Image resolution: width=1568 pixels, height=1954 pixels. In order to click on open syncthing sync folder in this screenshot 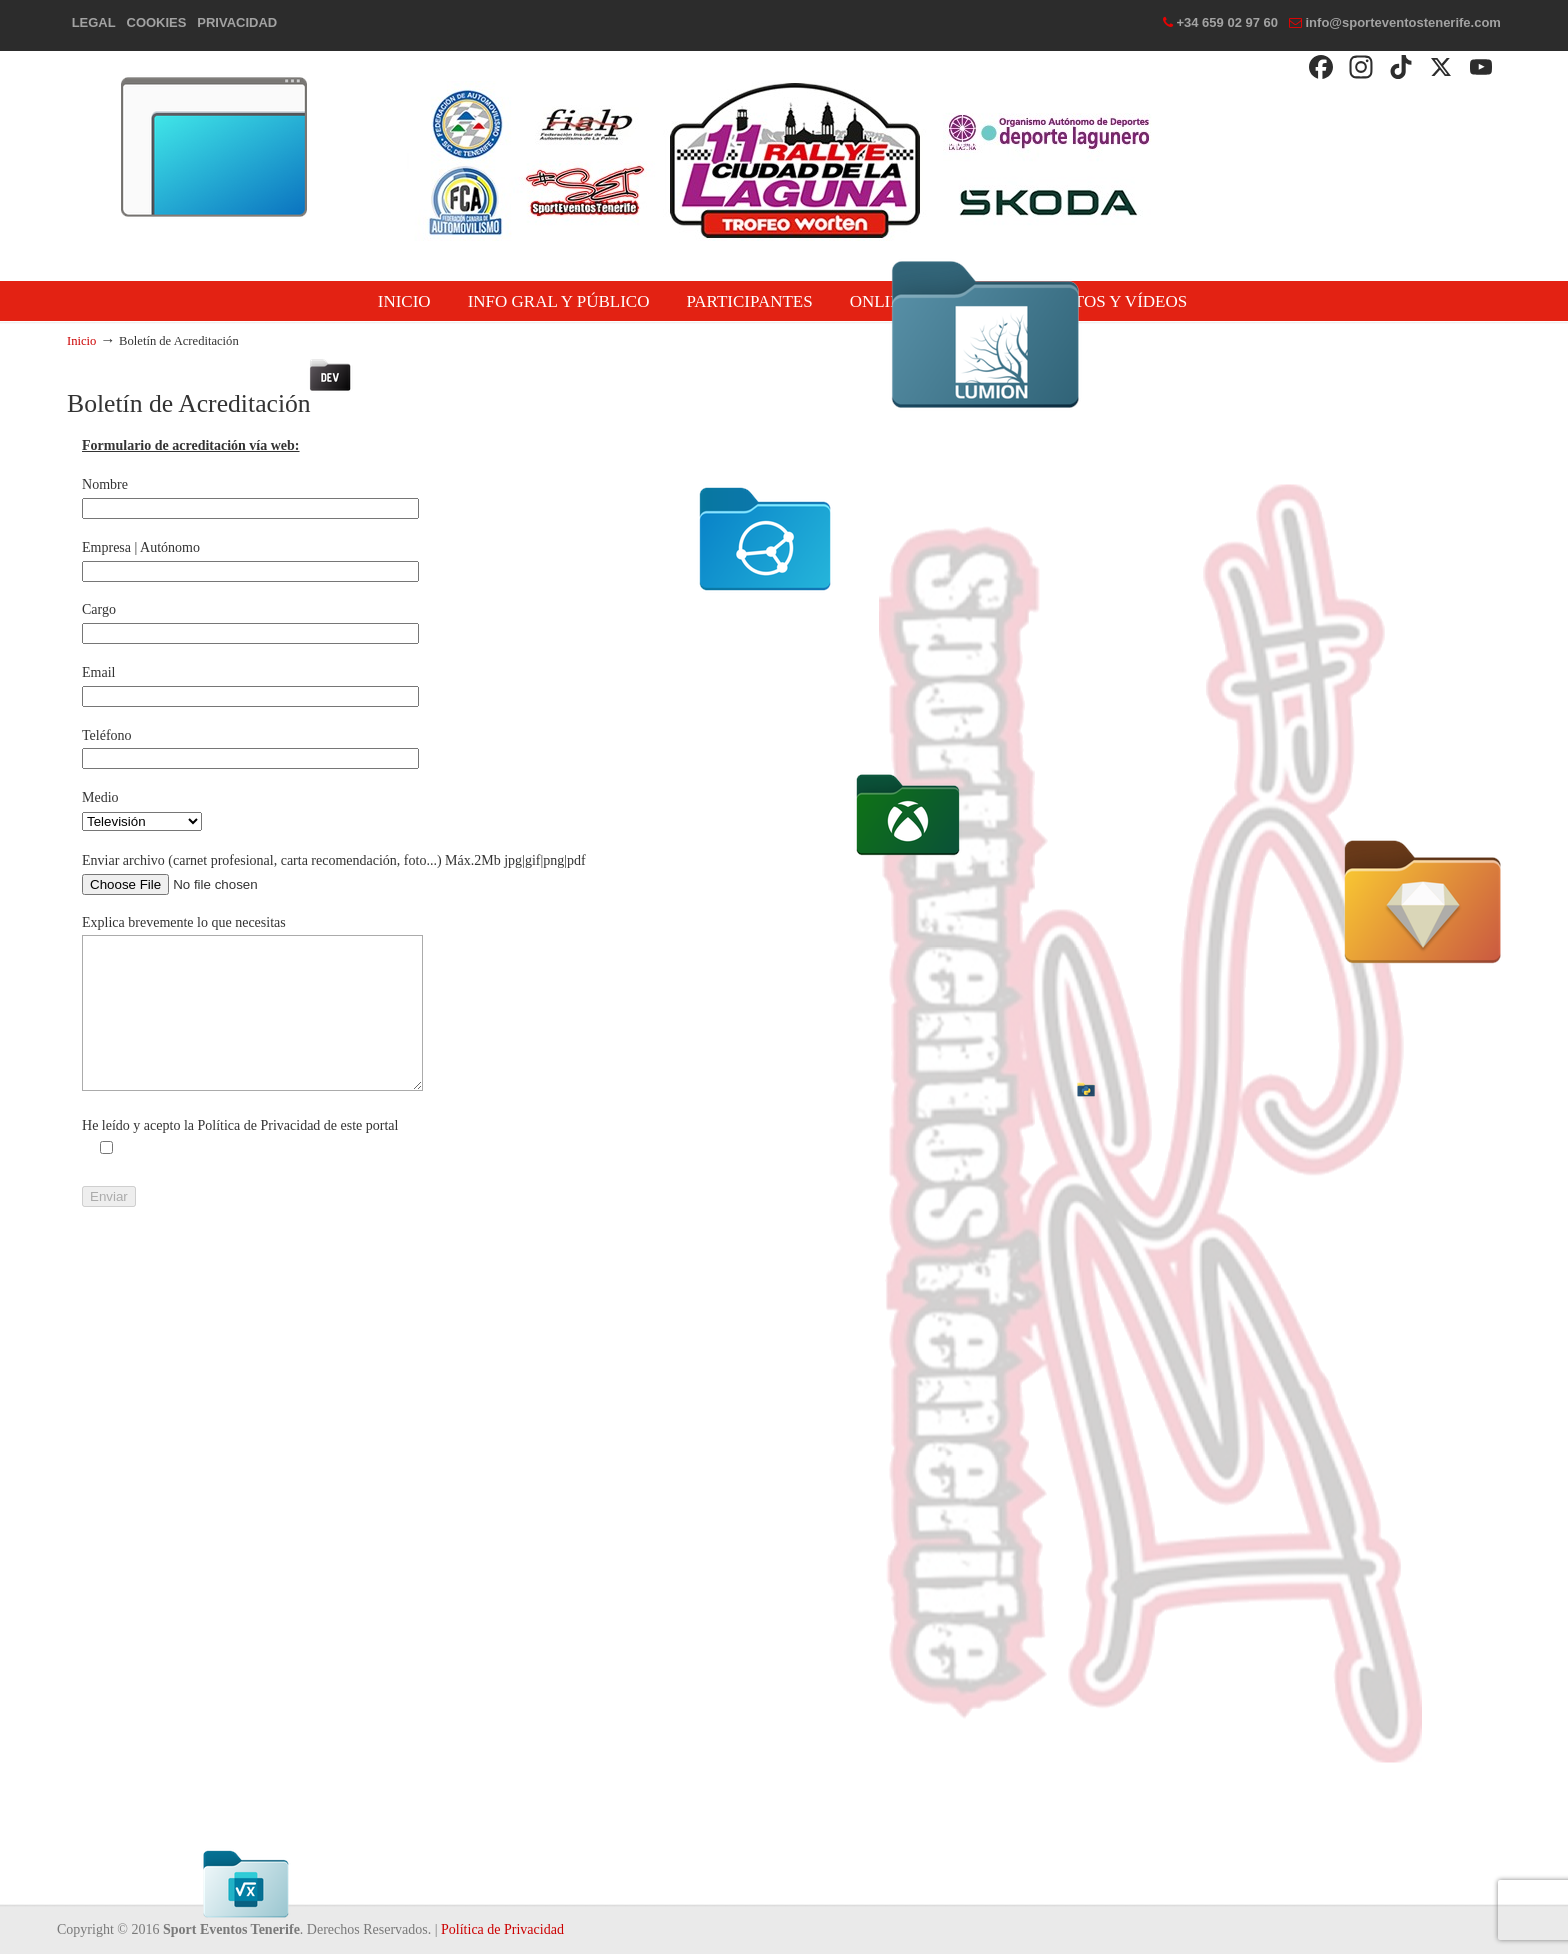, I will do `click(764, 542)`.